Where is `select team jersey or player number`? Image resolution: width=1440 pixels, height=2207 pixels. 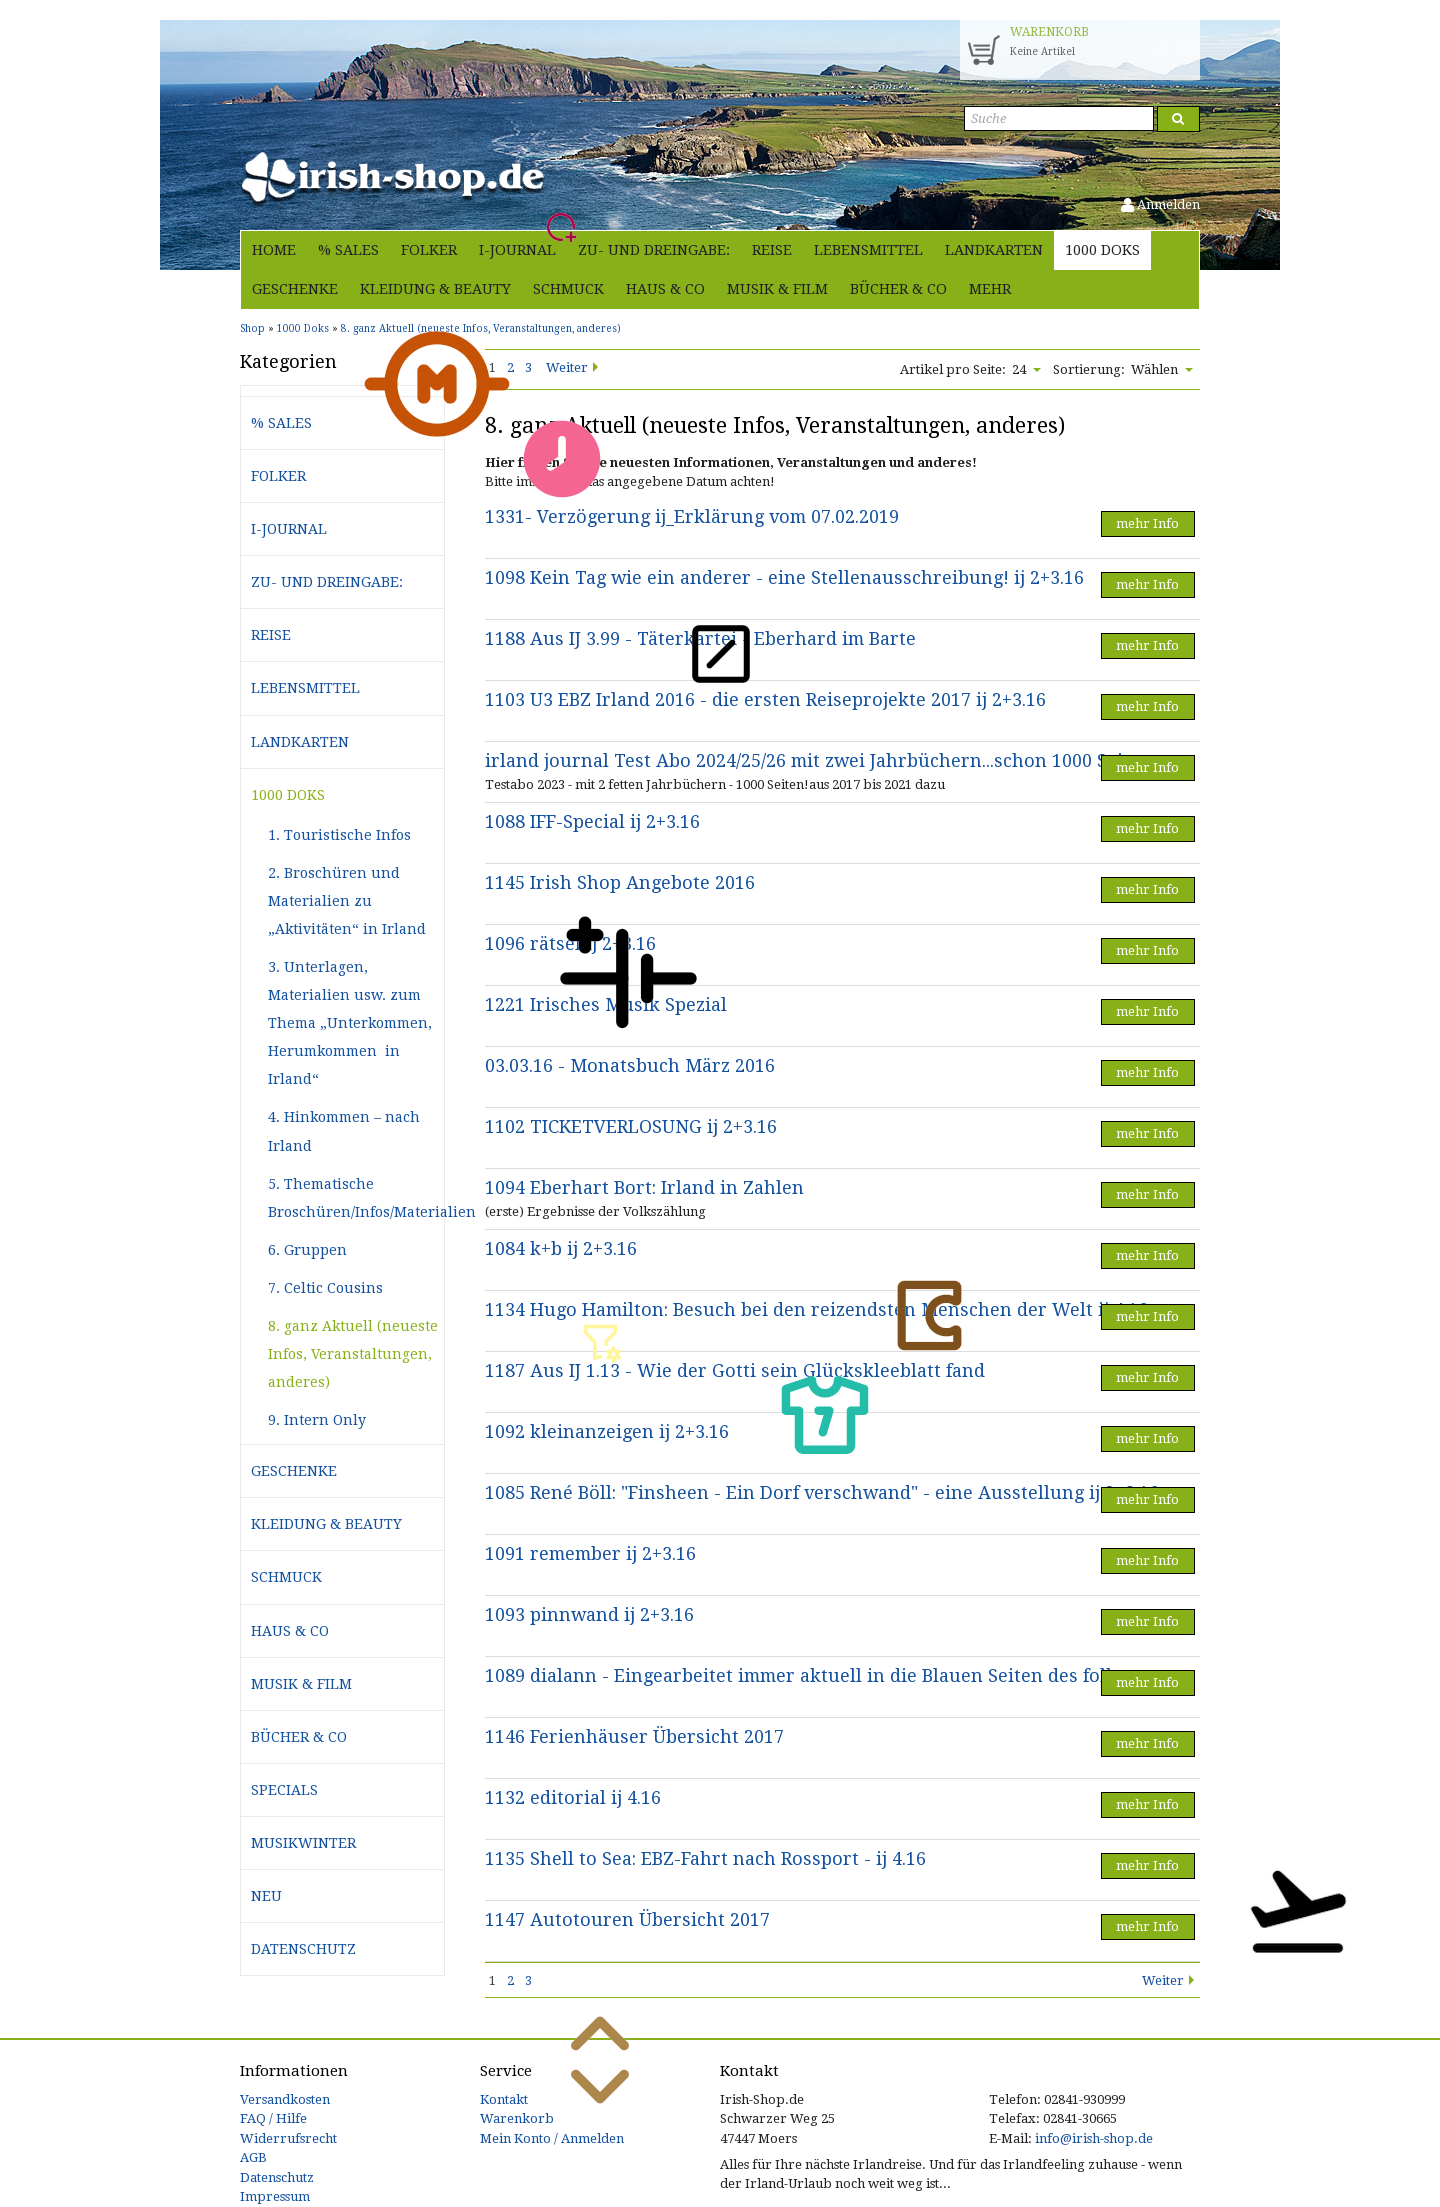 select team jersey or player number is located at coordinates (825, 1415).